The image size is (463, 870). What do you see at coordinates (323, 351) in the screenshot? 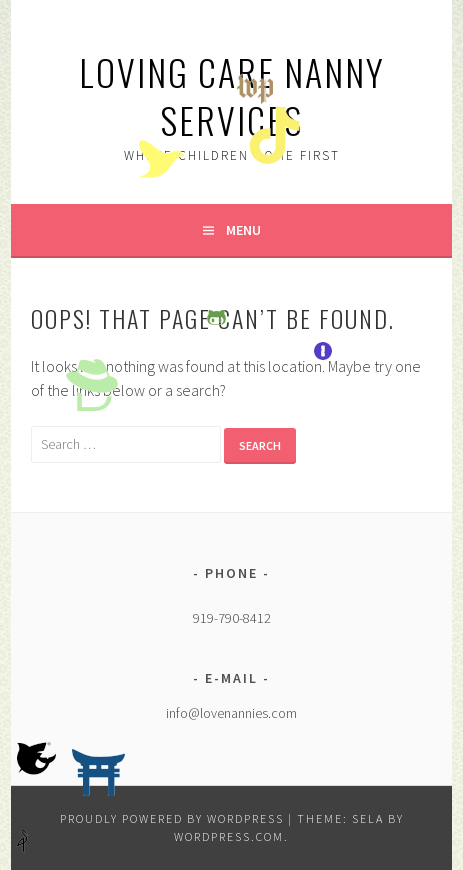
I see `open 1Password app` at bounding box center [323, 351].